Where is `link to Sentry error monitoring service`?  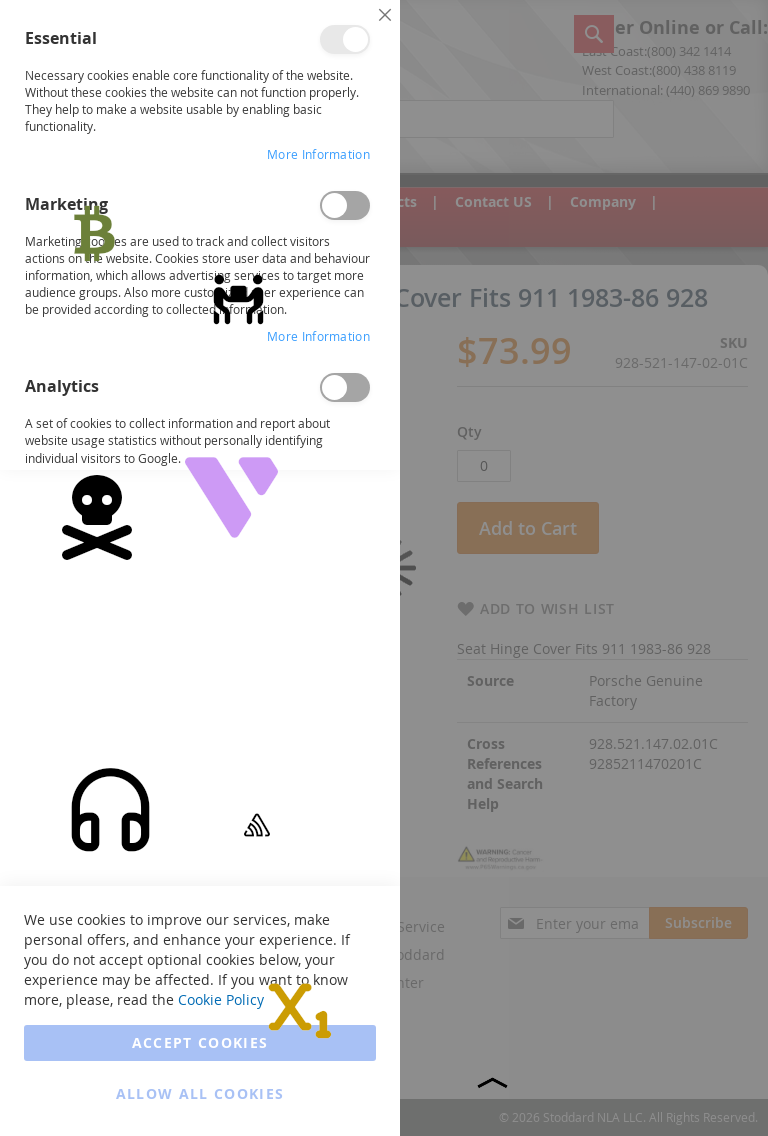
link to Sentry error monitoring service is located at coordinates (257, 825).